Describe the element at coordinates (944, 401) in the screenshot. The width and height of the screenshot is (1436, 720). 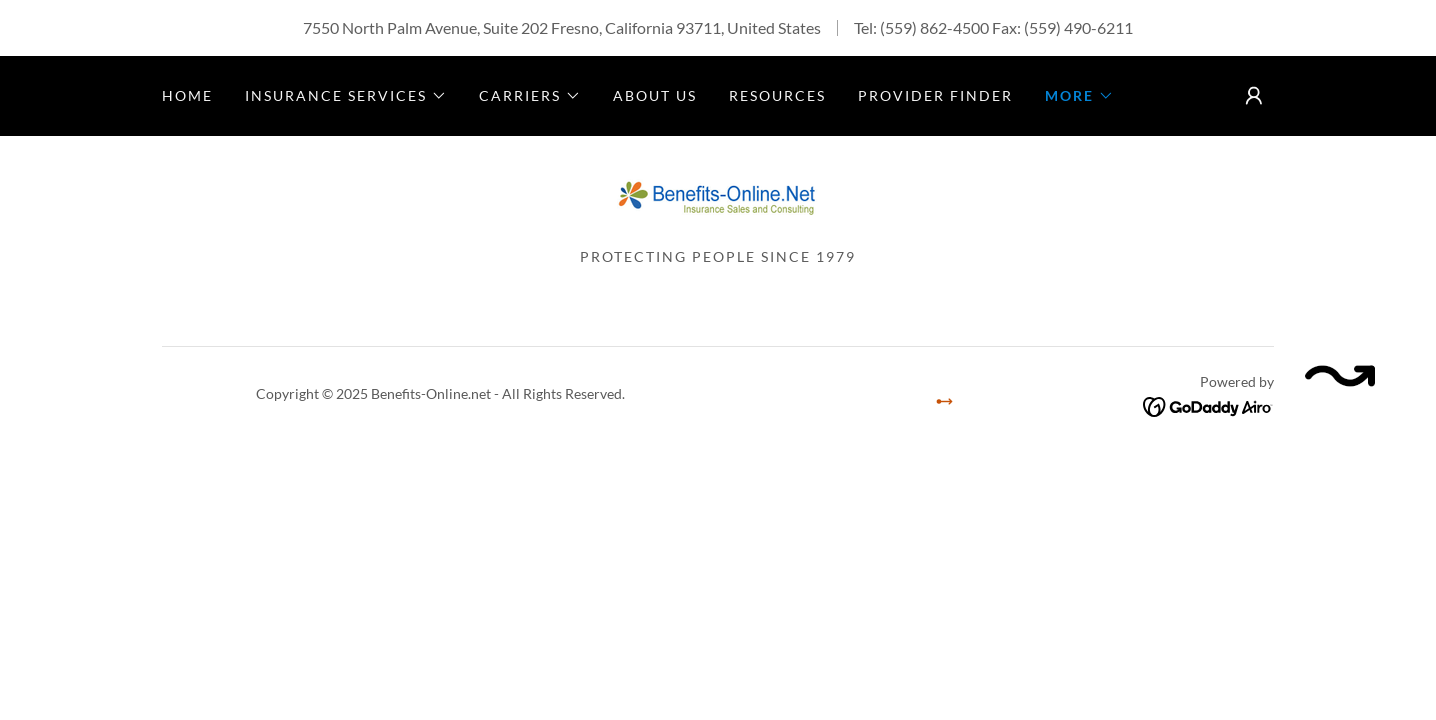
I see `proceed to the next step` at that location.